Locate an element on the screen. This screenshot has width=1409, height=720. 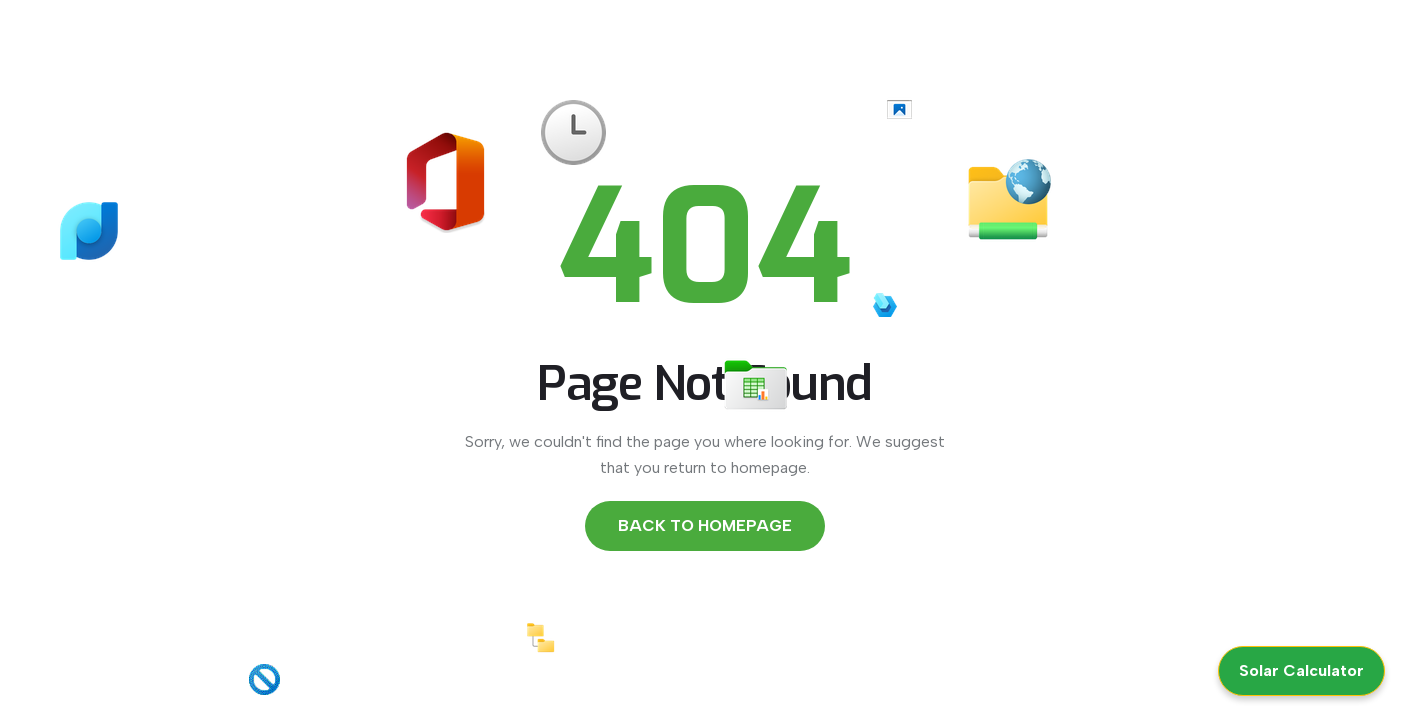
open folder containing LibreOffice Calc spreadsheets is located at coordinates (755, 386).